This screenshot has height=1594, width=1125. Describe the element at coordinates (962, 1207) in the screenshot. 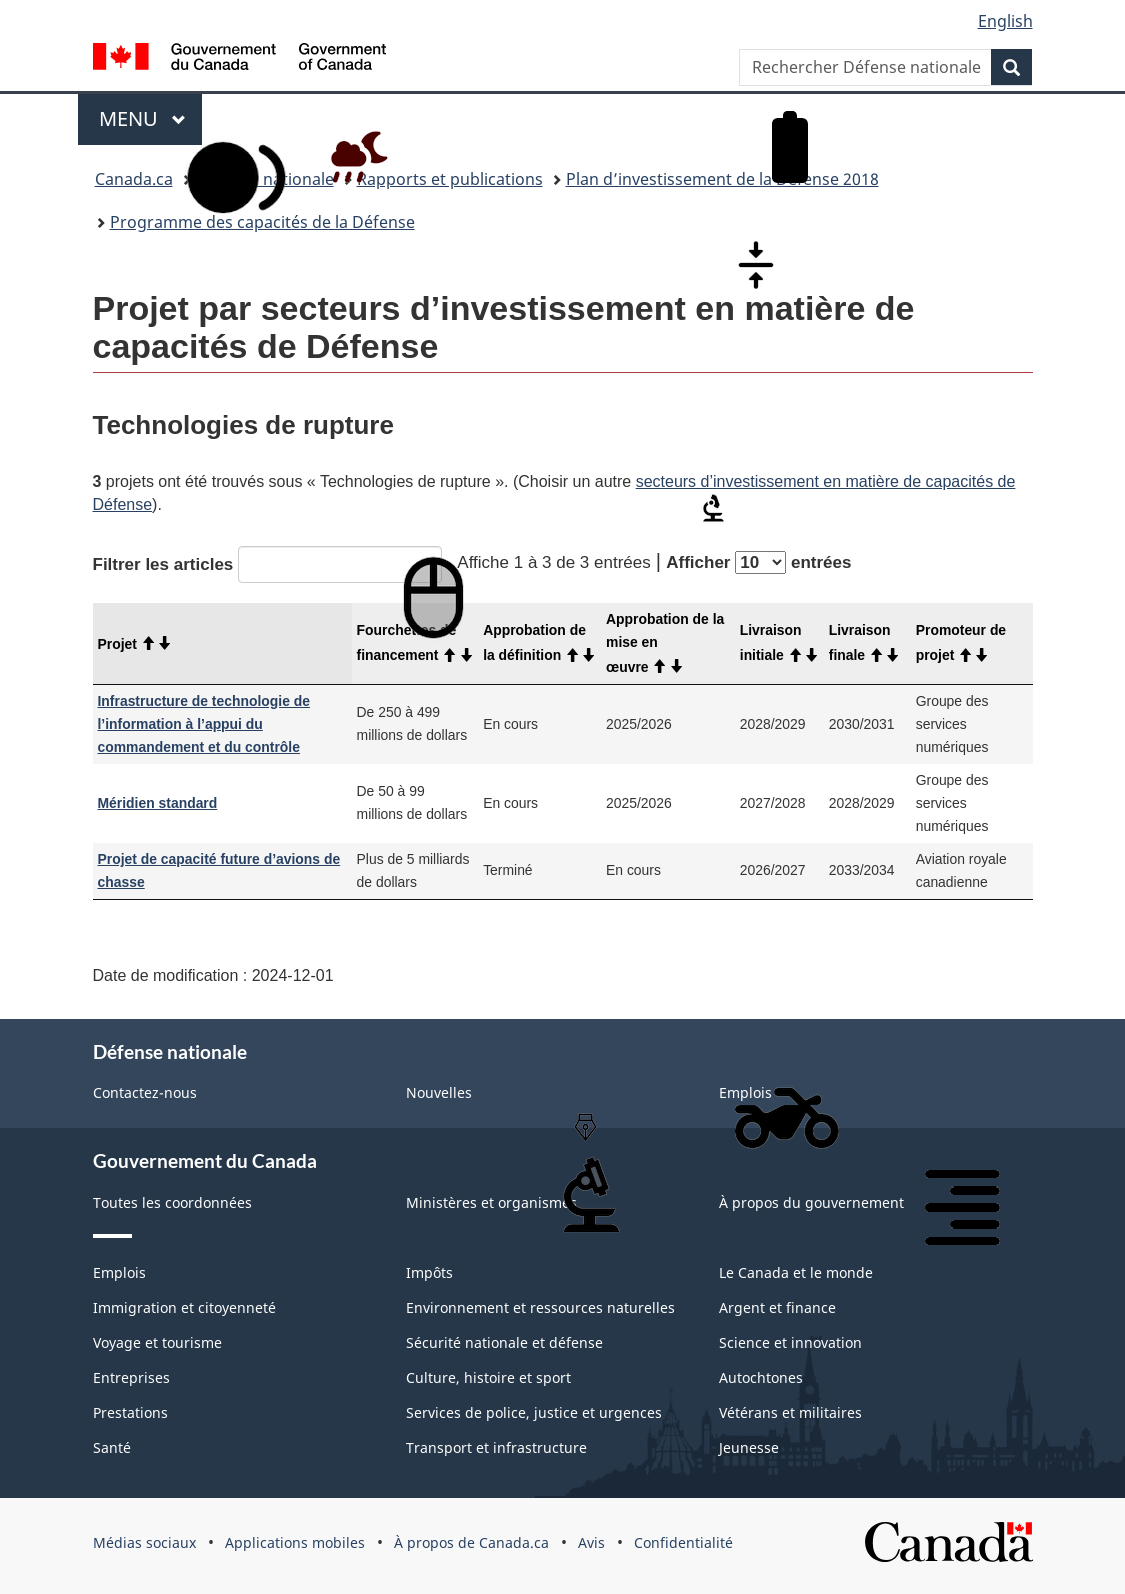

I see `align text to the right` at that location.